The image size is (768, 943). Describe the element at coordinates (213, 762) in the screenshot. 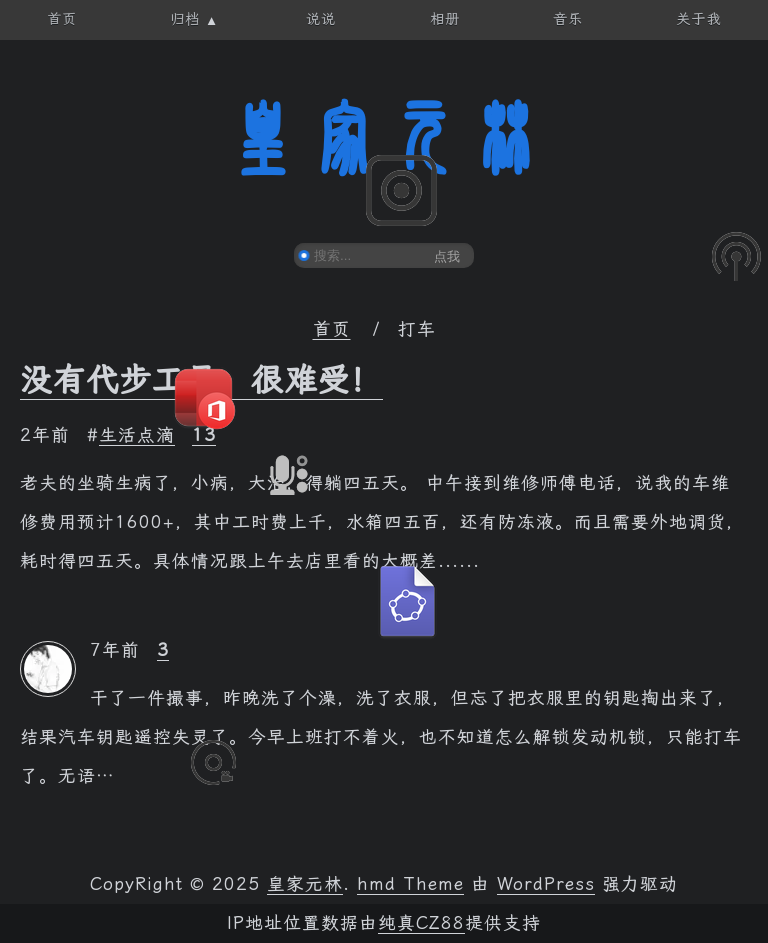

I see `indicates video disc or DVD media` at that location.